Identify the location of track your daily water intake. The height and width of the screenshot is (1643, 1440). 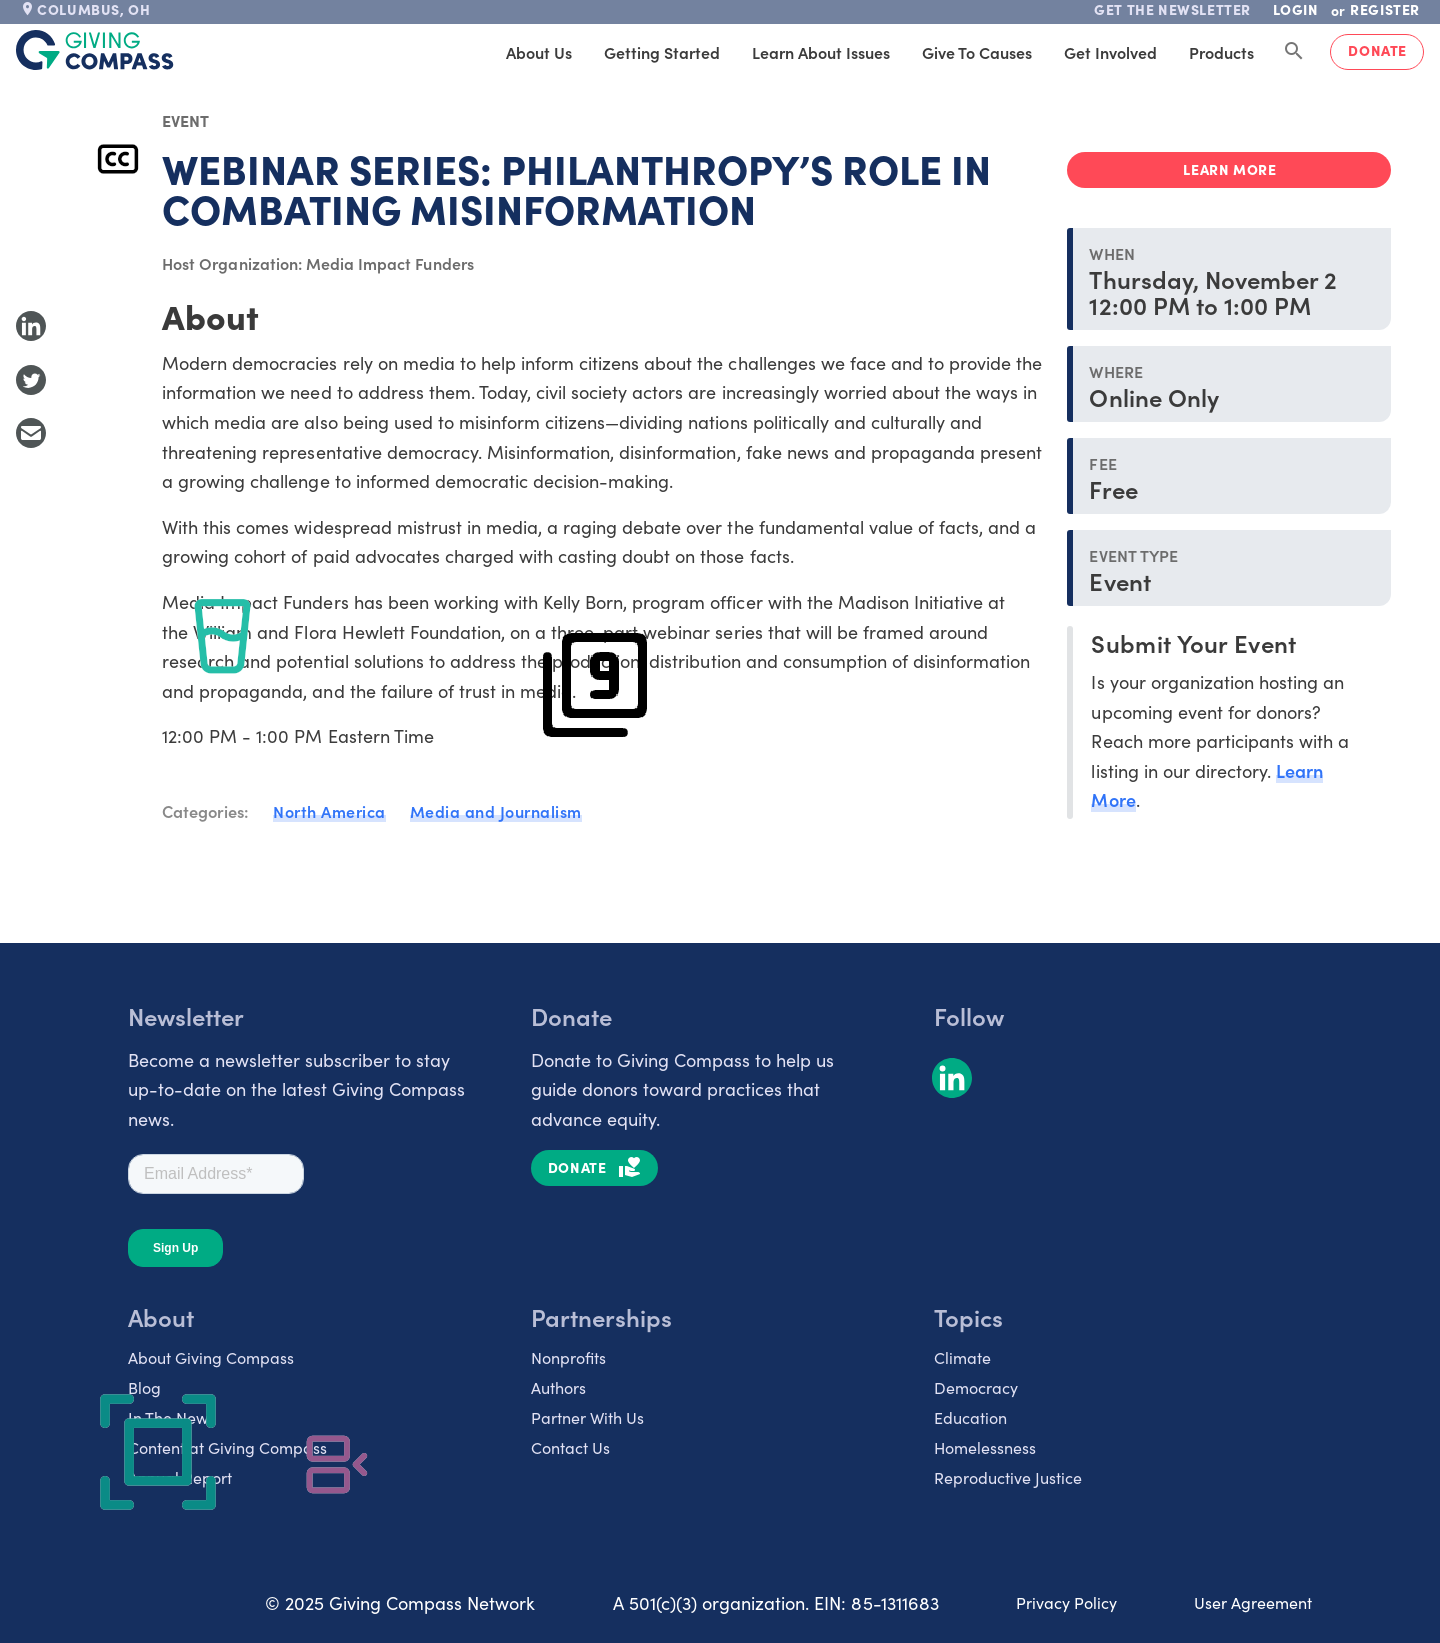
(222, 634).